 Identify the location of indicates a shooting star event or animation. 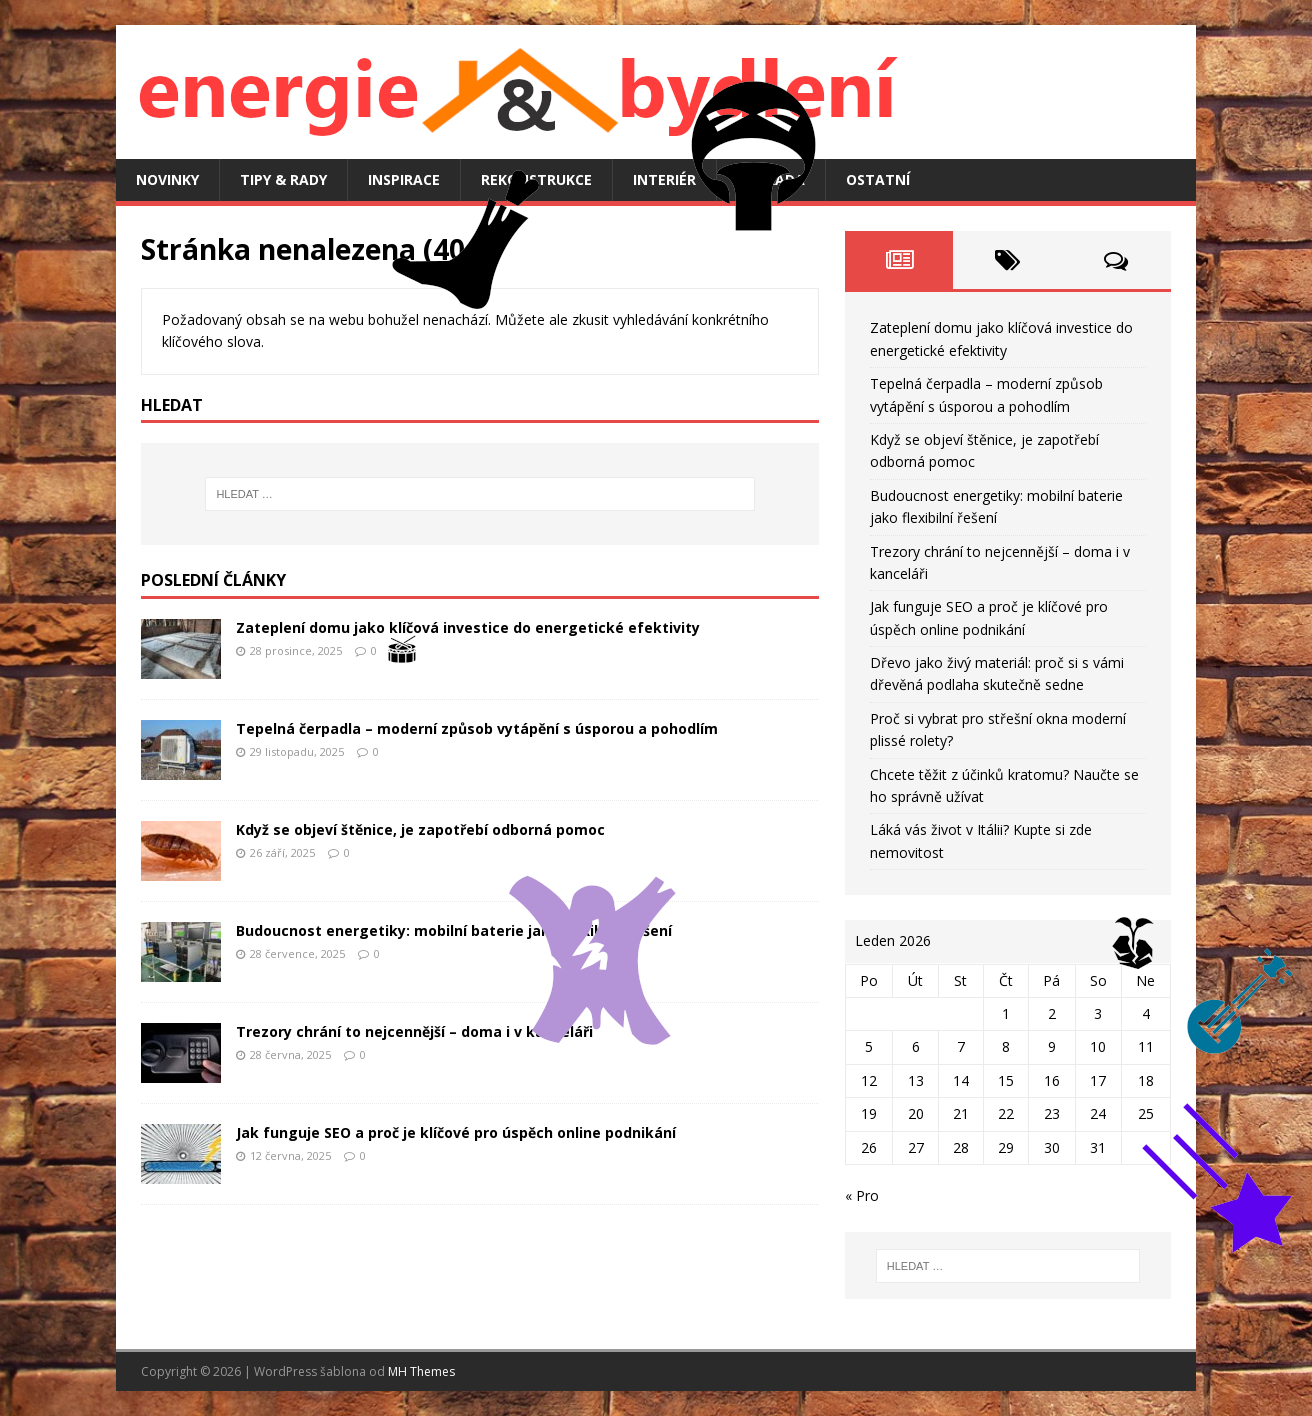
(1216, 1177).